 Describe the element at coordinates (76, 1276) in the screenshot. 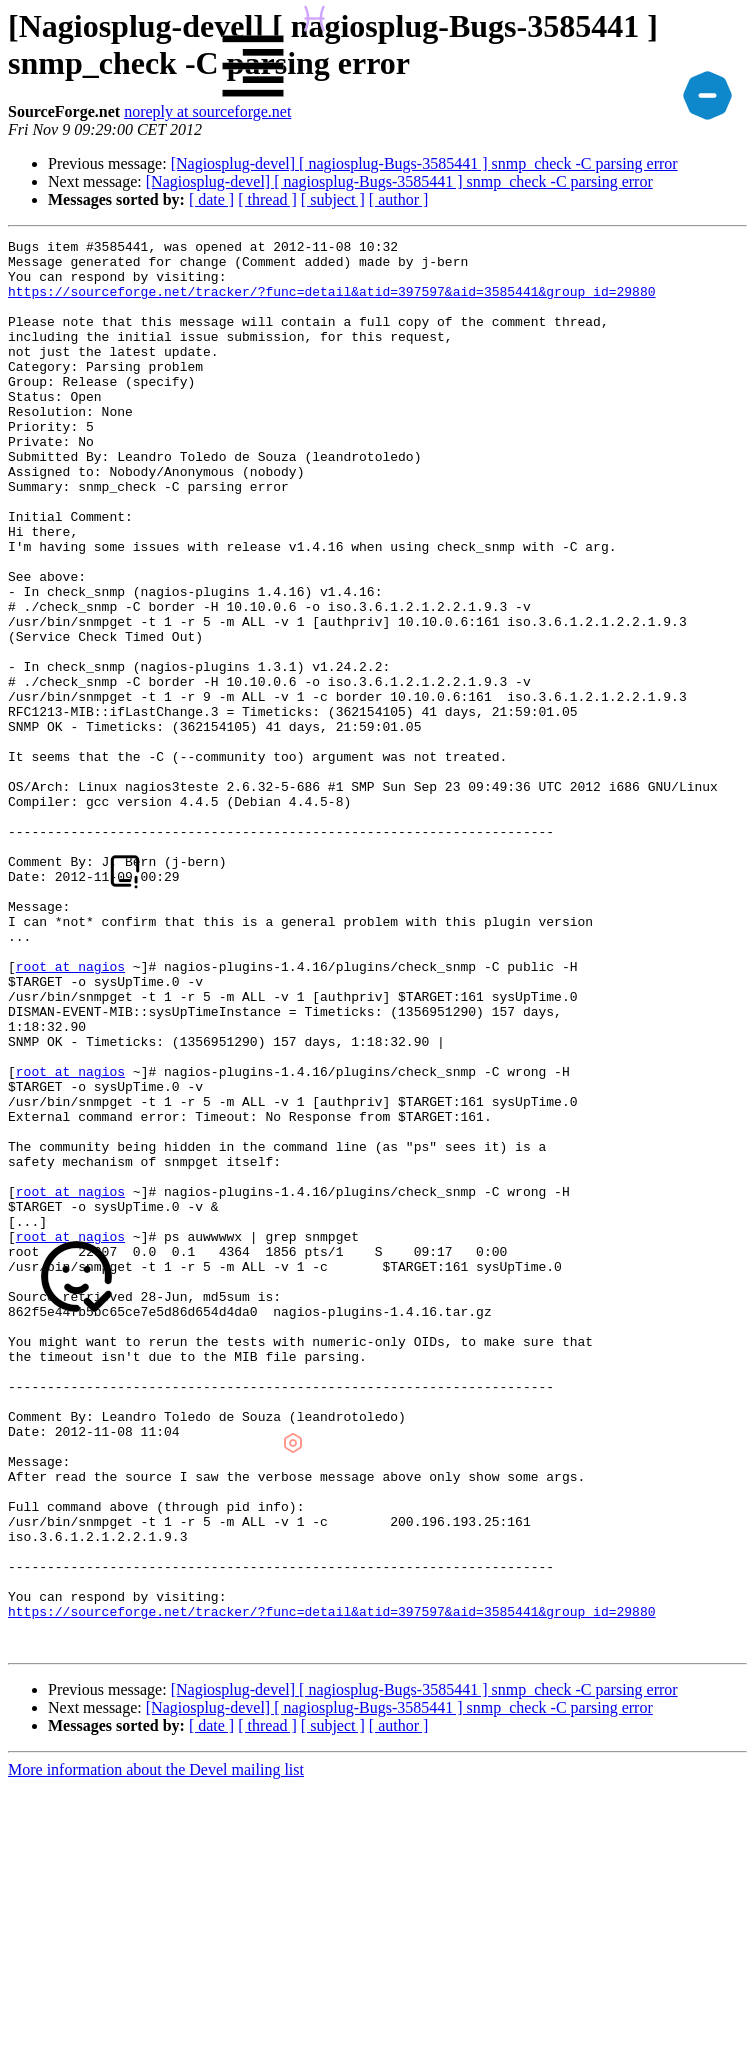

I see `confirm mood or emotional check-in` at that location.